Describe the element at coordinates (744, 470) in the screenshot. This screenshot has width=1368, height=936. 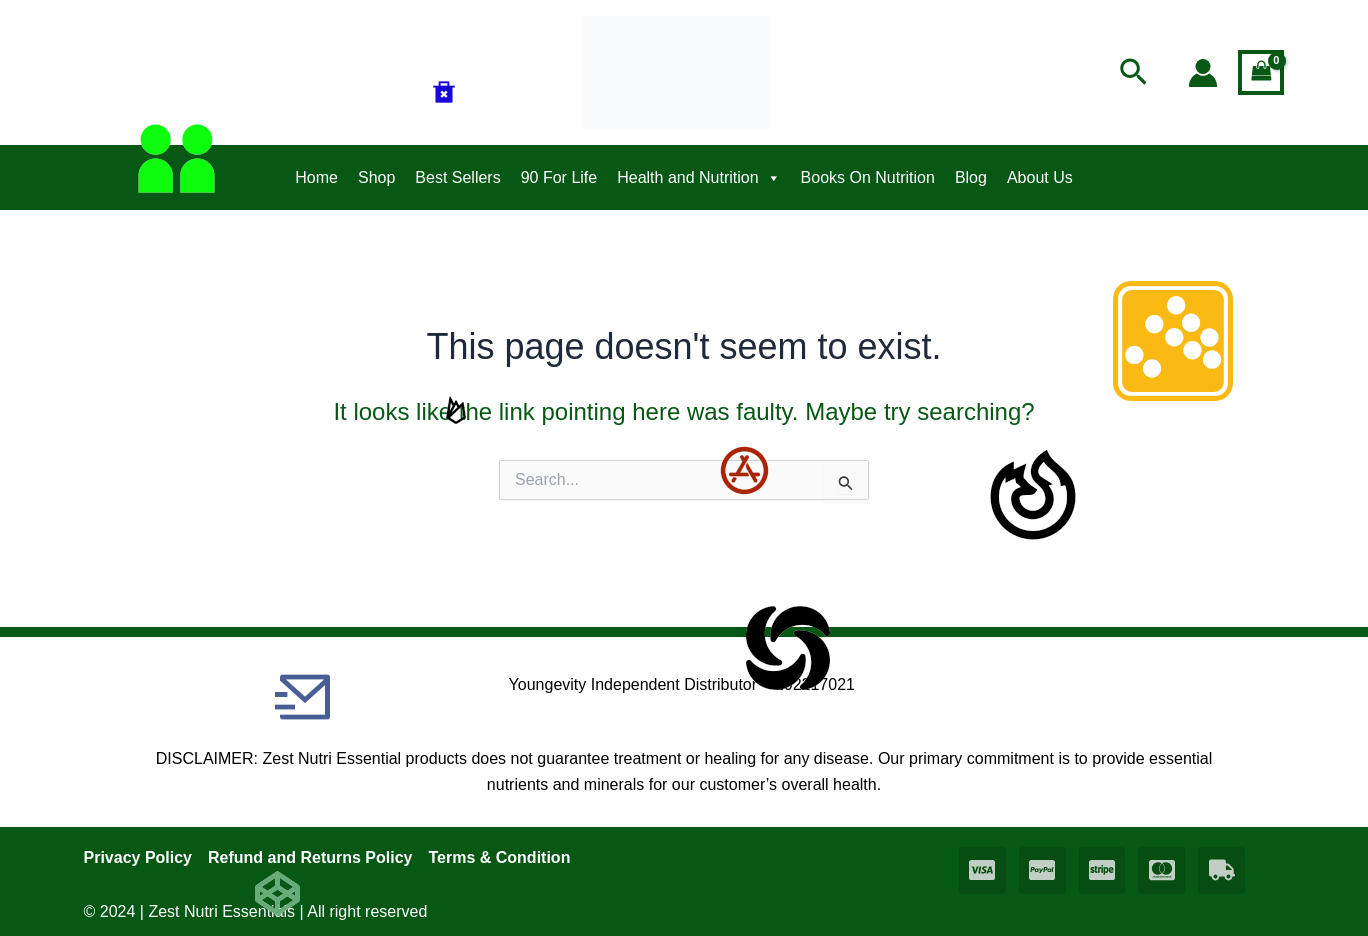
I see `open the App Store` at that location.